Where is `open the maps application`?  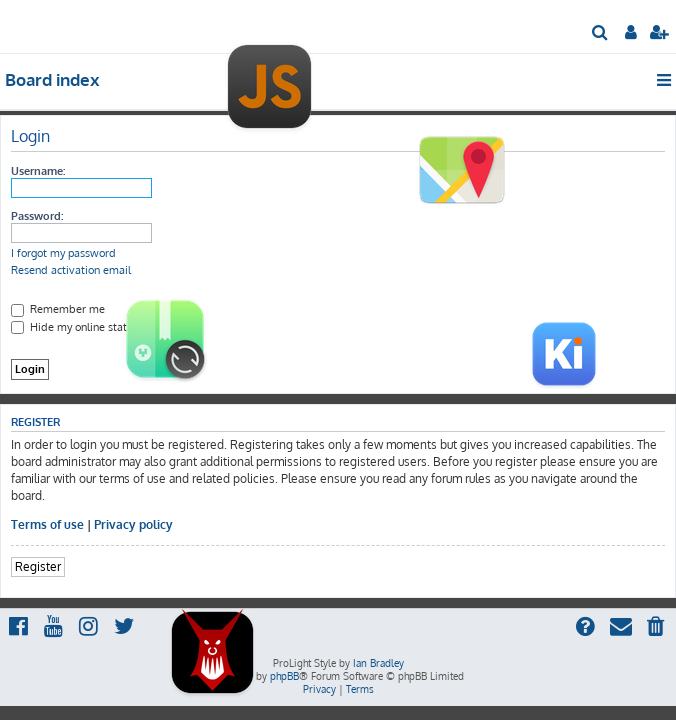 open the maps application is located at coordinates (462, 170).